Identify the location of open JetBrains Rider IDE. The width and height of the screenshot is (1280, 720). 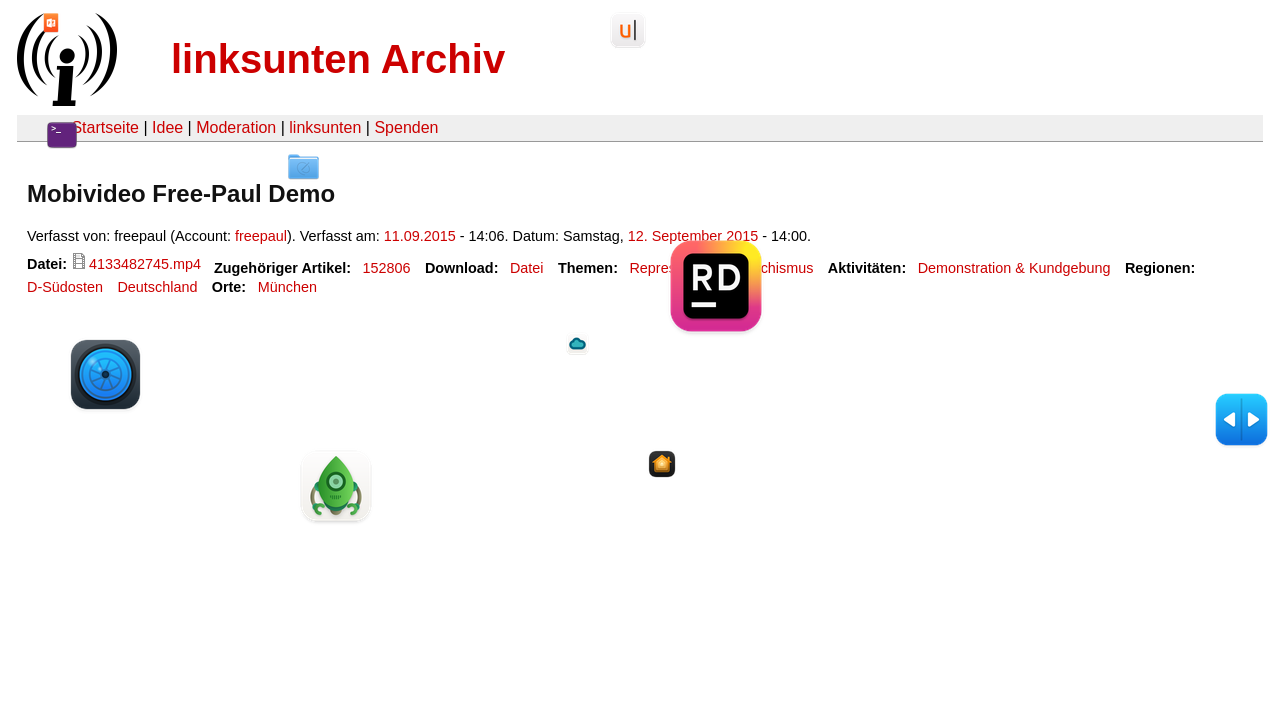
(716, 286).